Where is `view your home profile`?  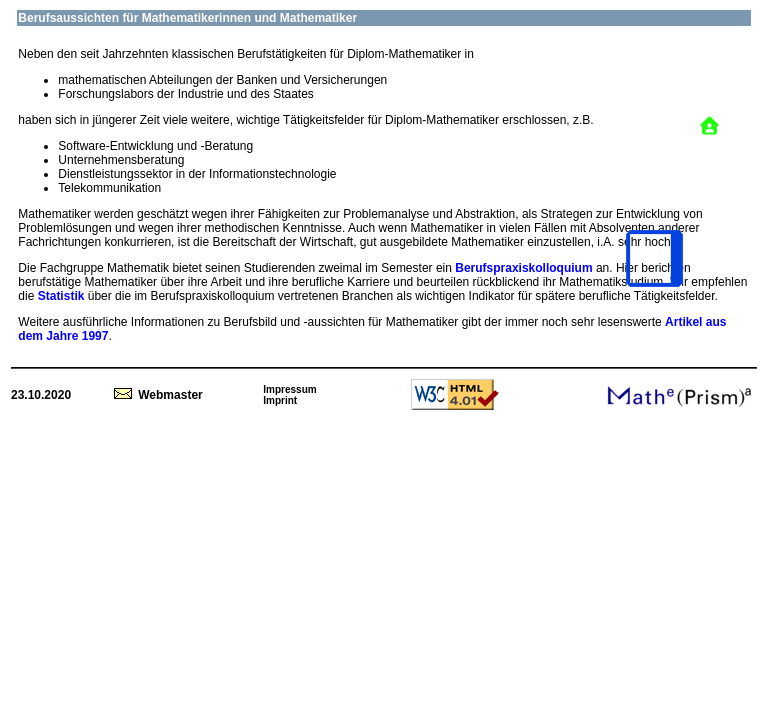 view your home profile is located at coordinates (709, 125).